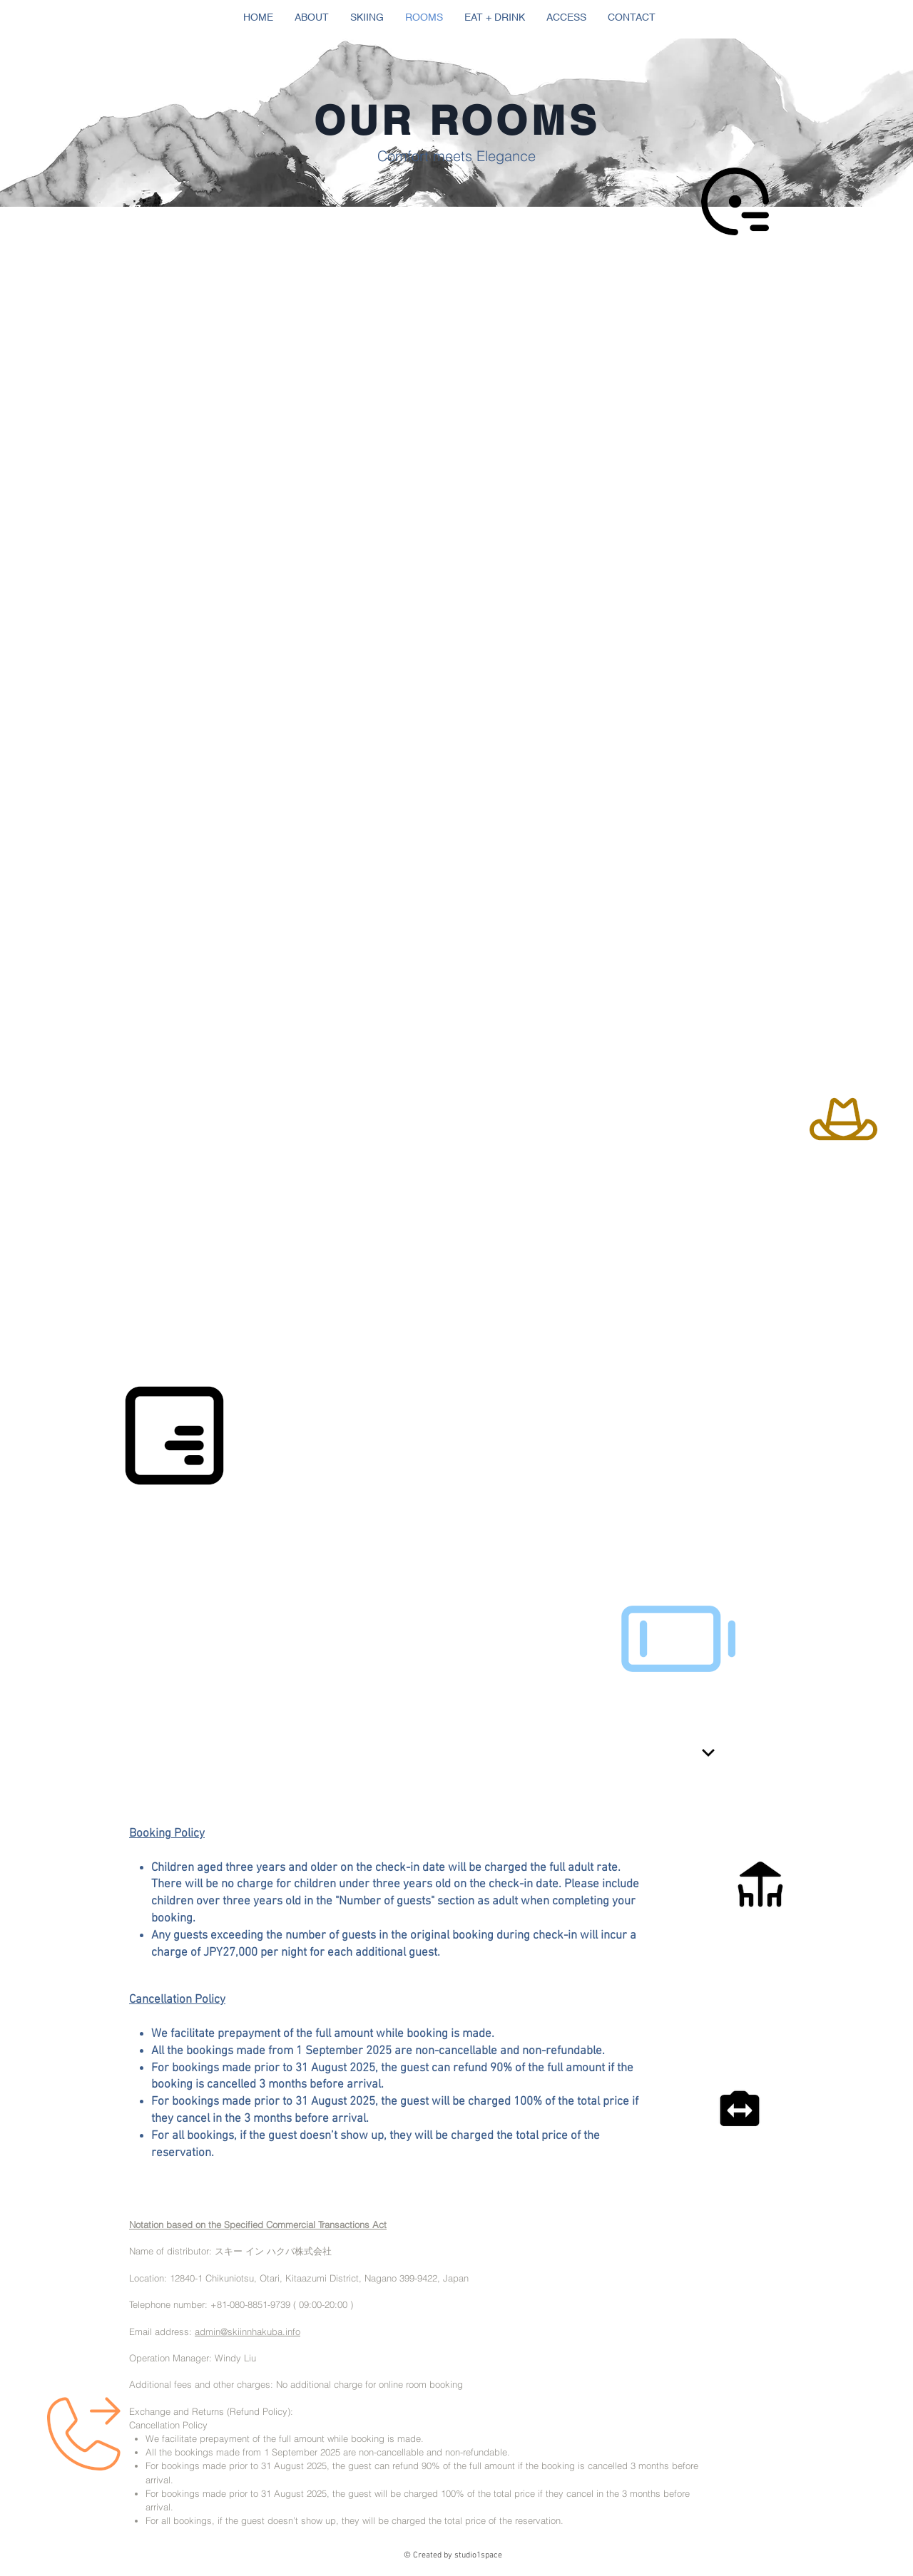 The width and height of the screenshot is (913, 2576). What do you see at coordinates (174, 1435) in the screenshot?
I see `align content to bottom-right of container` at bounding box center [174, 1435].